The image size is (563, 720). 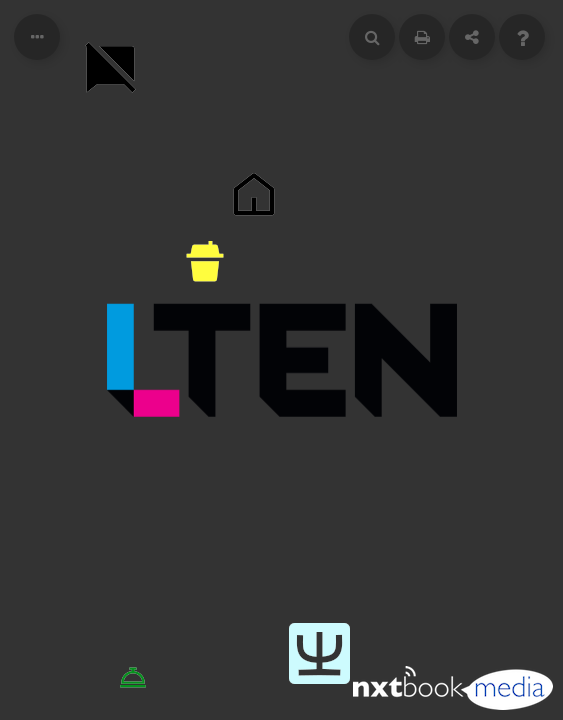 What do you see at coordinates (205, 263) in the screenshot?
I see `view food and drink options` at bounding box center [205, 263].